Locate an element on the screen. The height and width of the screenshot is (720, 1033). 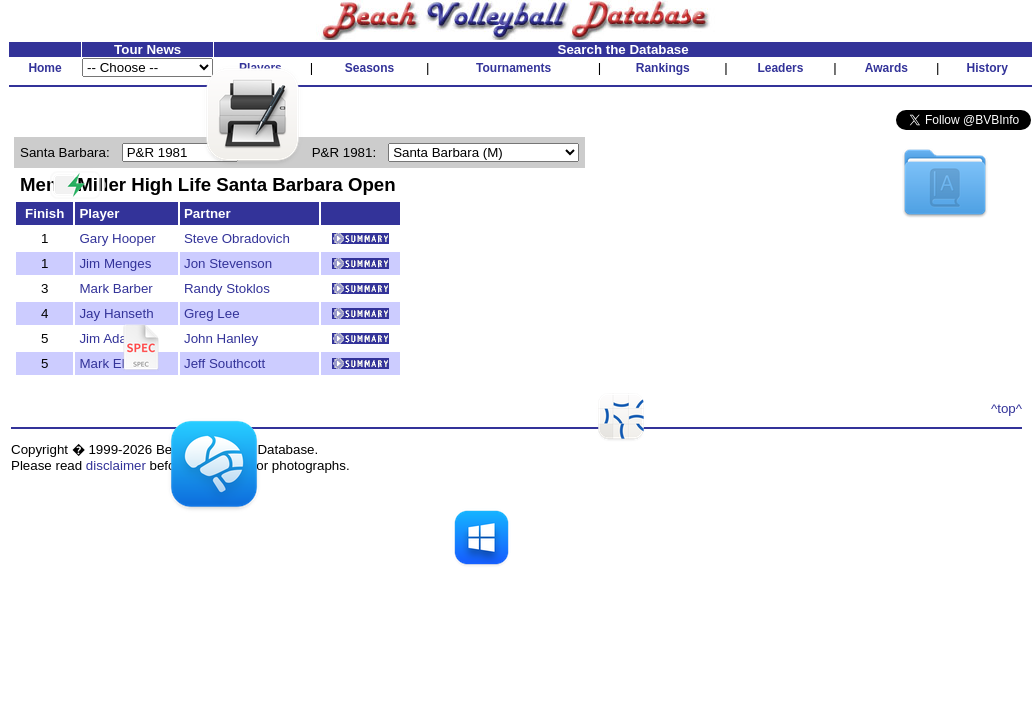
battery at 50% and currently charging is located at coordinates (78, 185).